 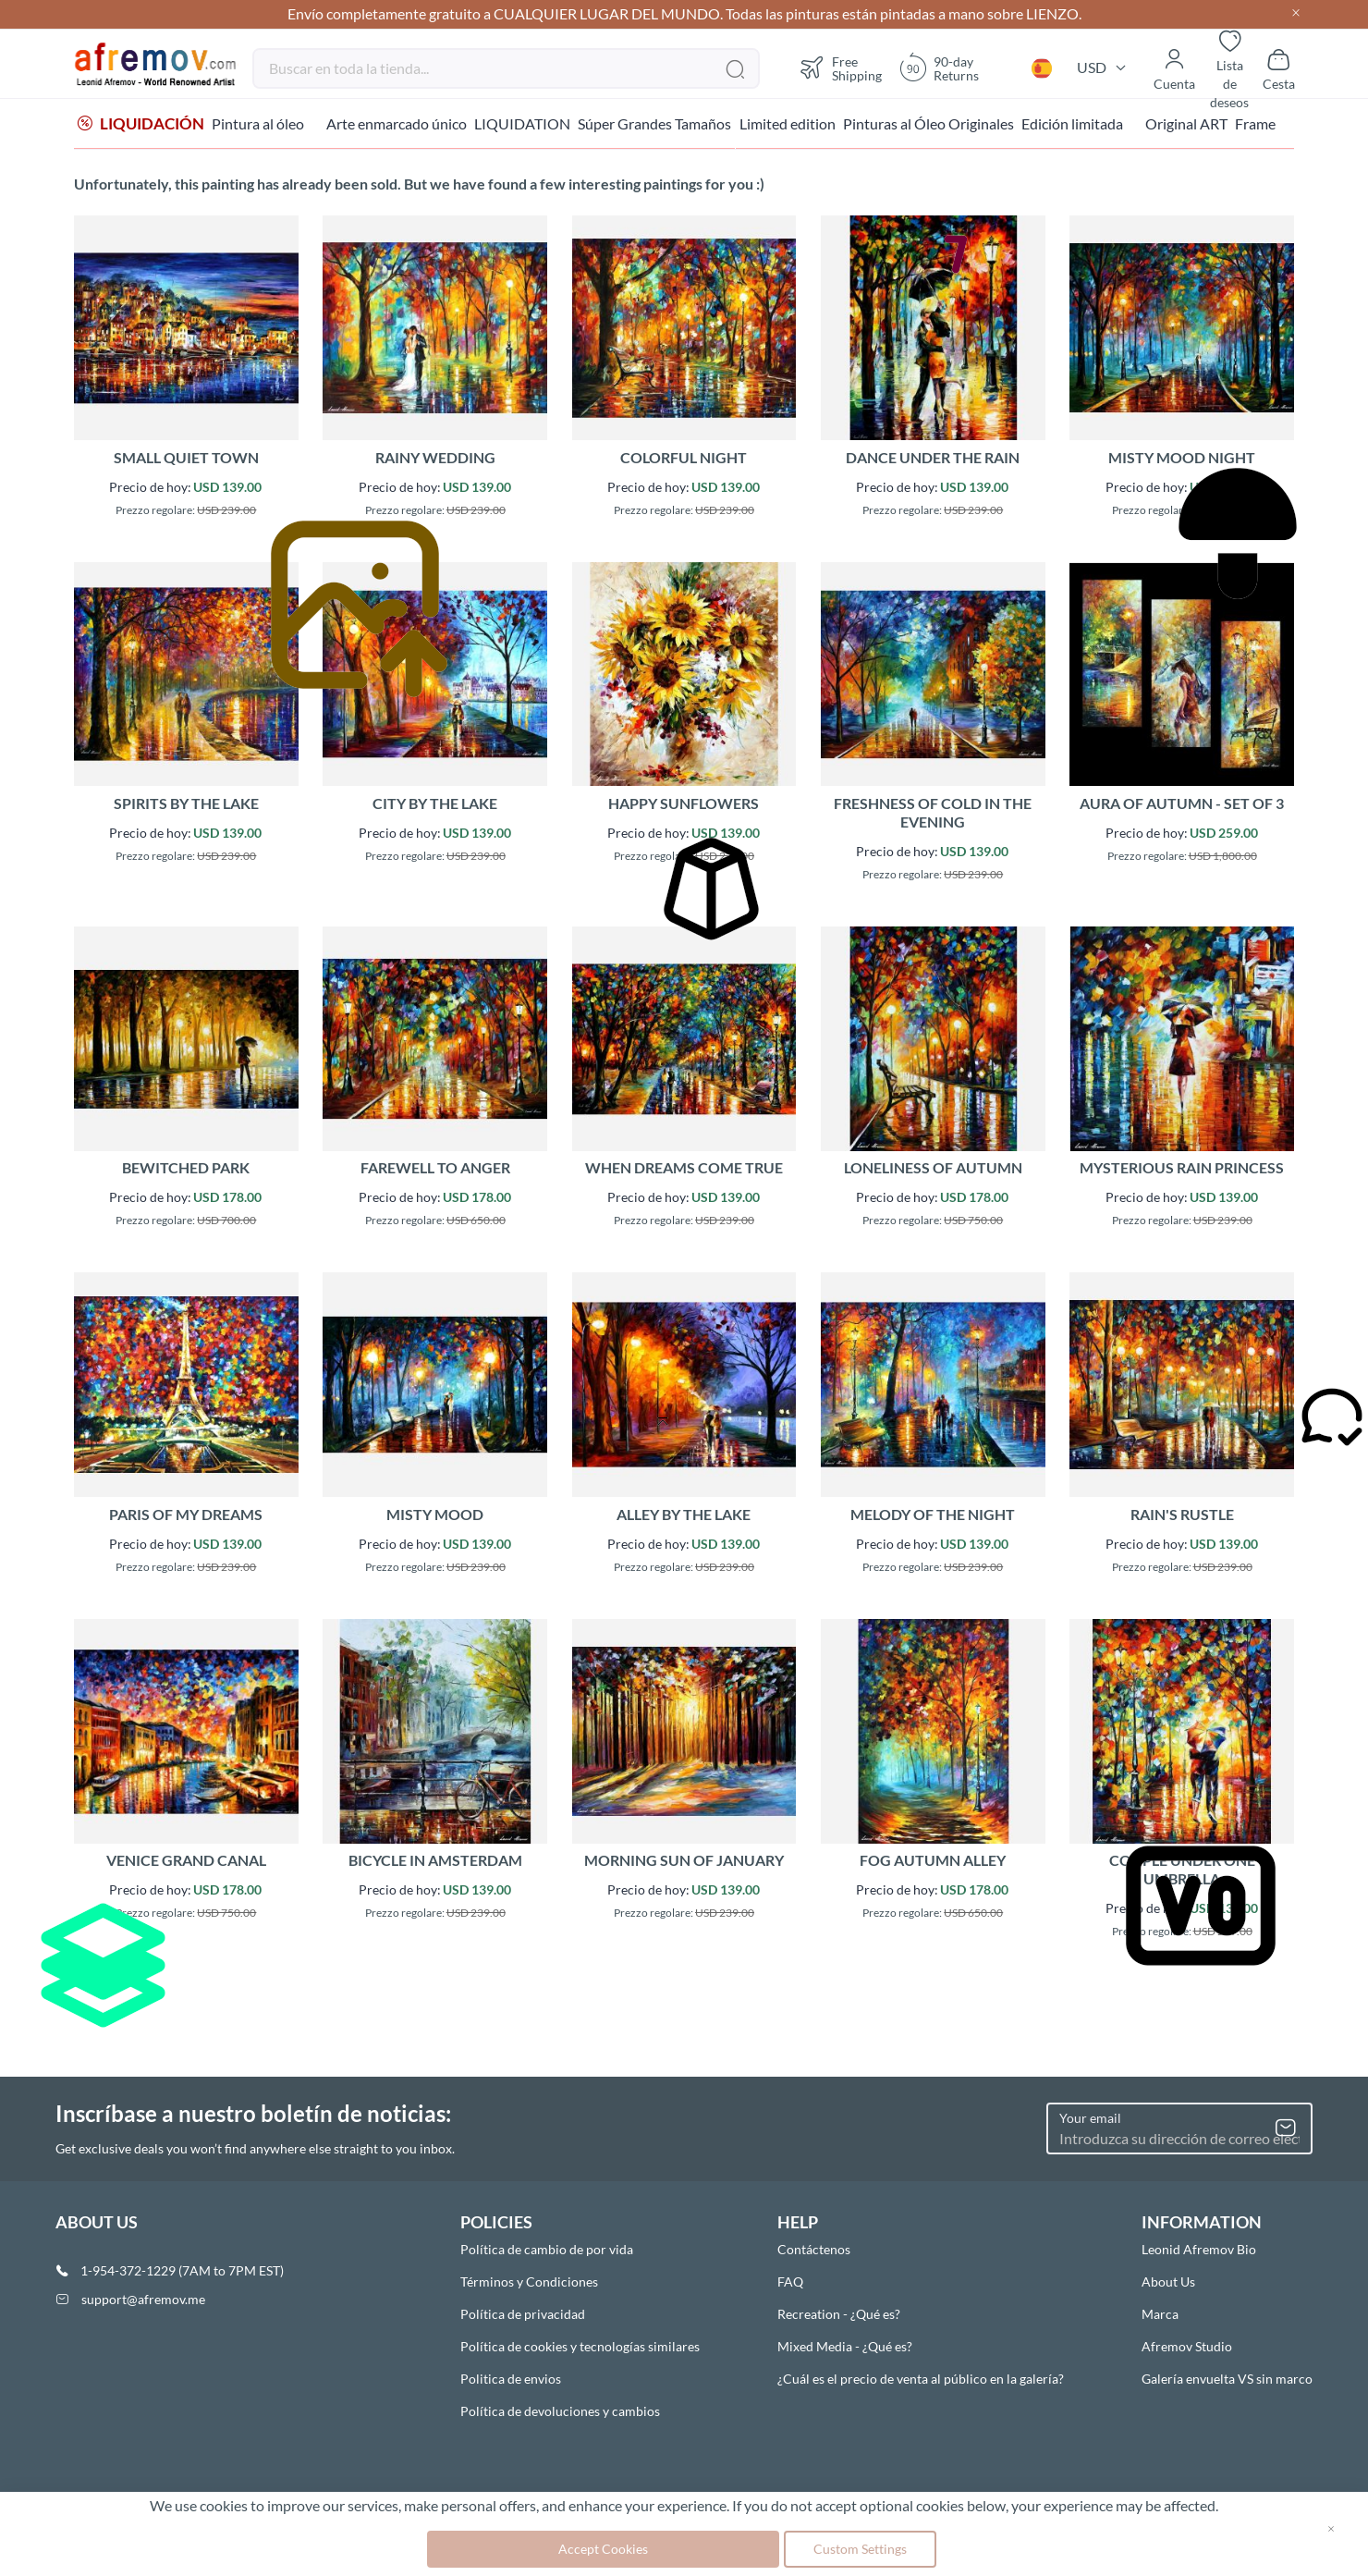 I want to click on collapse content or scroll to top, so click(x=663, y=1421).